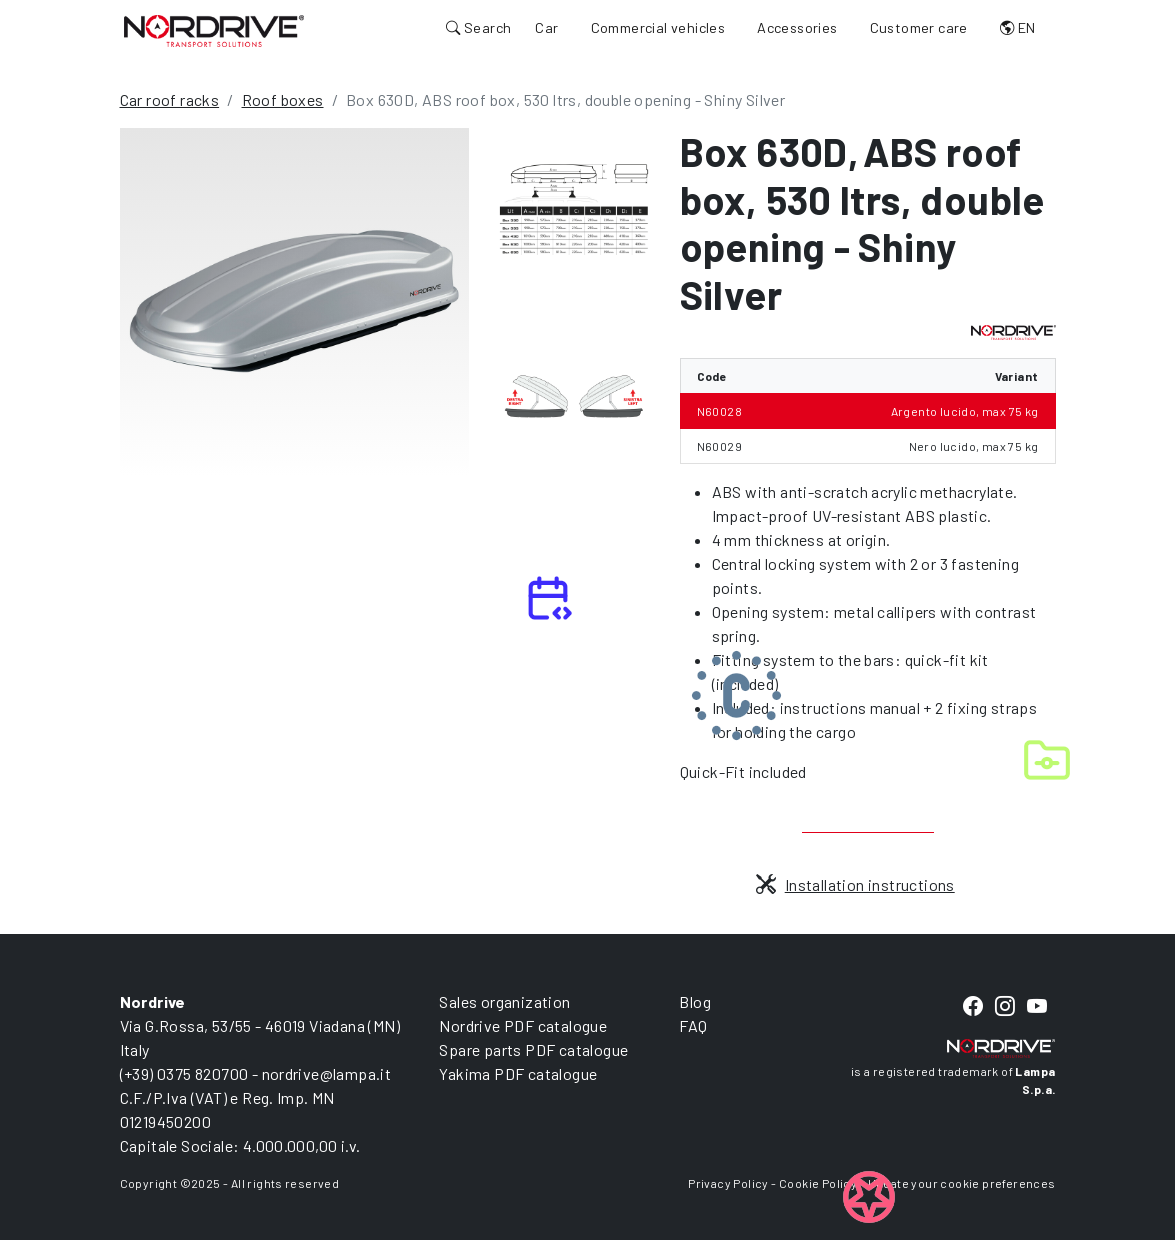 This screenshot has height=1240, width=1175. I want to click on access occult or mystical themed content, so click(869, 1197).